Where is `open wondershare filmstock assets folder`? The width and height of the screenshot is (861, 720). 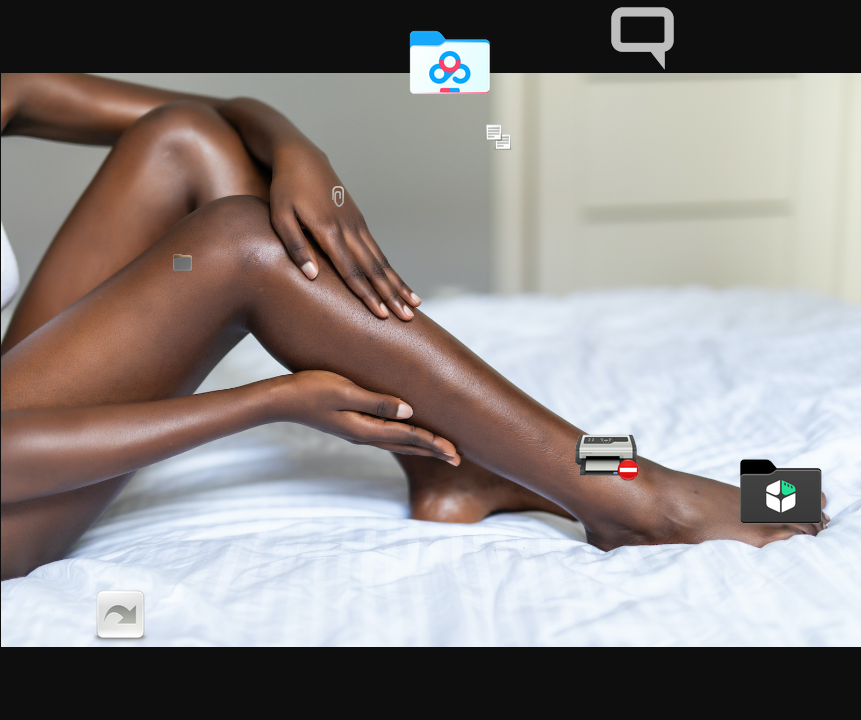 open wondershare filmstock assets folder is located at coordinates (780, 493).